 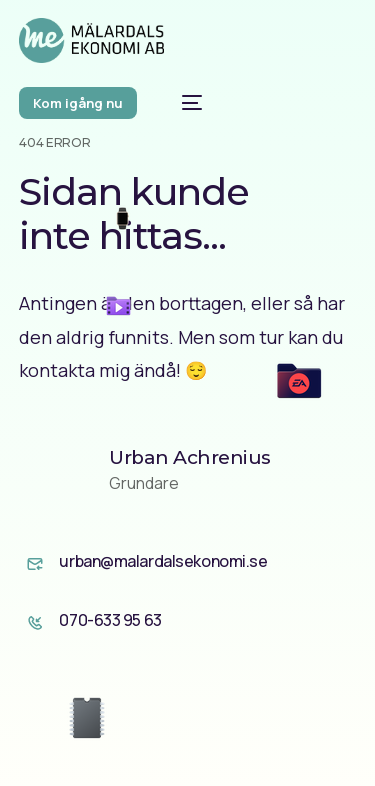 I want to click on folder for EA (Electronic Arts) games or applications, so click(x=299, y=382).